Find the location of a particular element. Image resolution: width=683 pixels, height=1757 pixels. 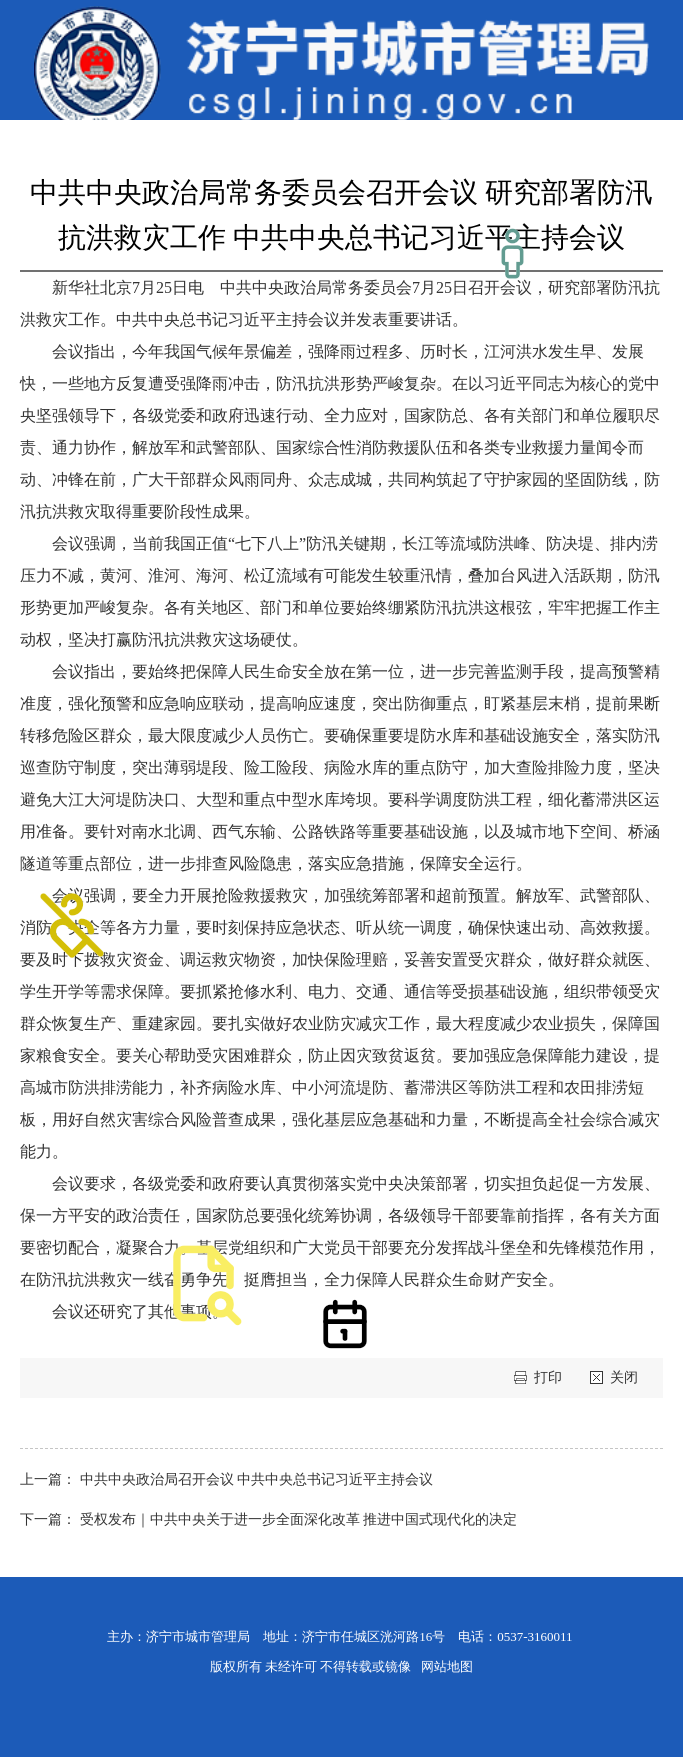

disable empathy or emotional response features is located at coordinates (72, 925).